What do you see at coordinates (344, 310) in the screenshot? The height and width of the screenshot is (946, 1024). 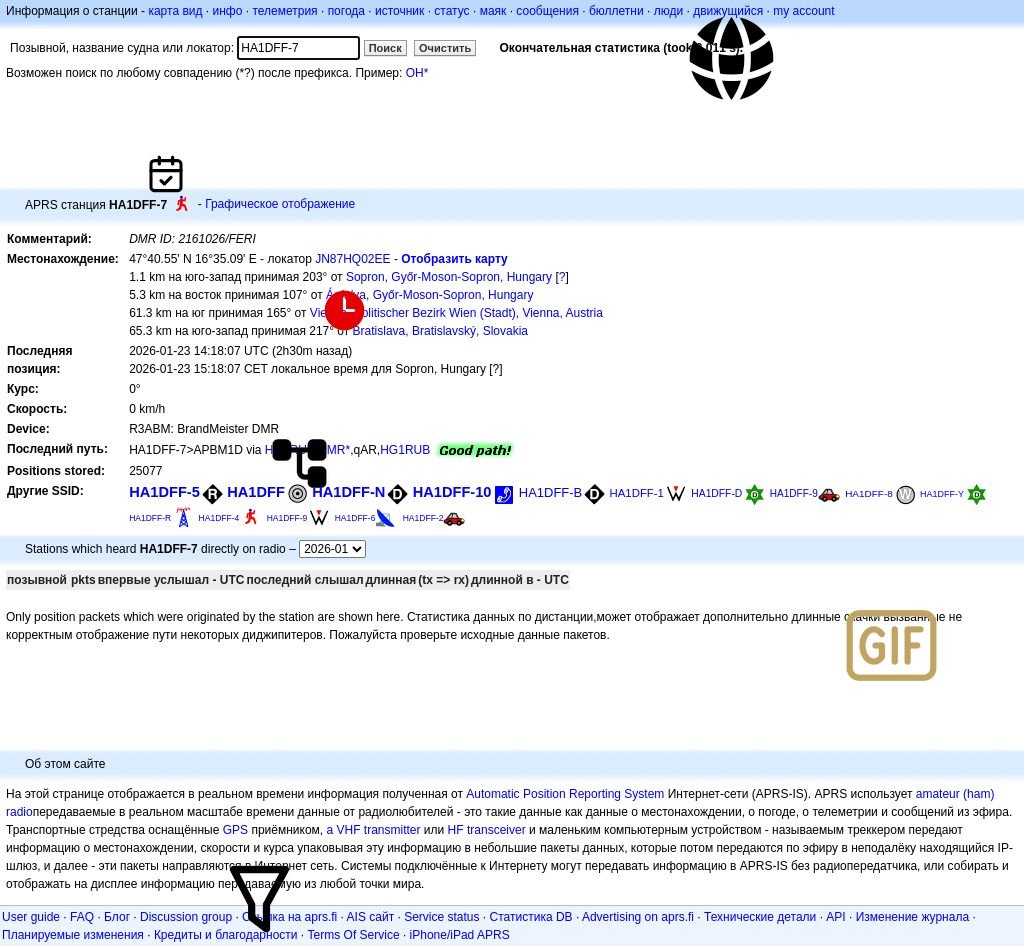 I see `view current time` at bounding box center [344, 310].